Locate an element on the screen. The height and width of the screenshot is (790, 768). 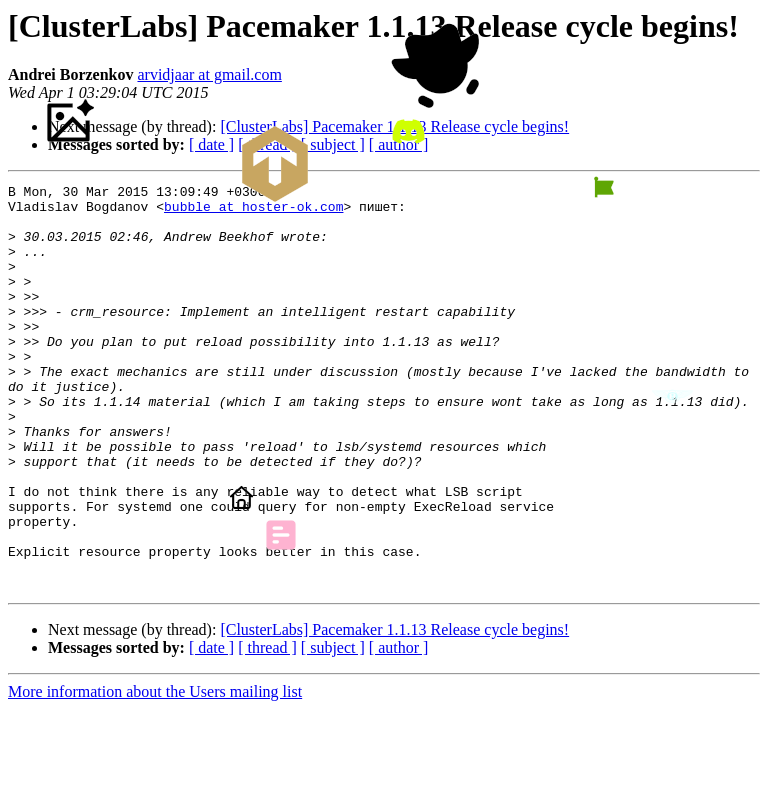
font awesome brand logo is located at coordinates (604, 187).